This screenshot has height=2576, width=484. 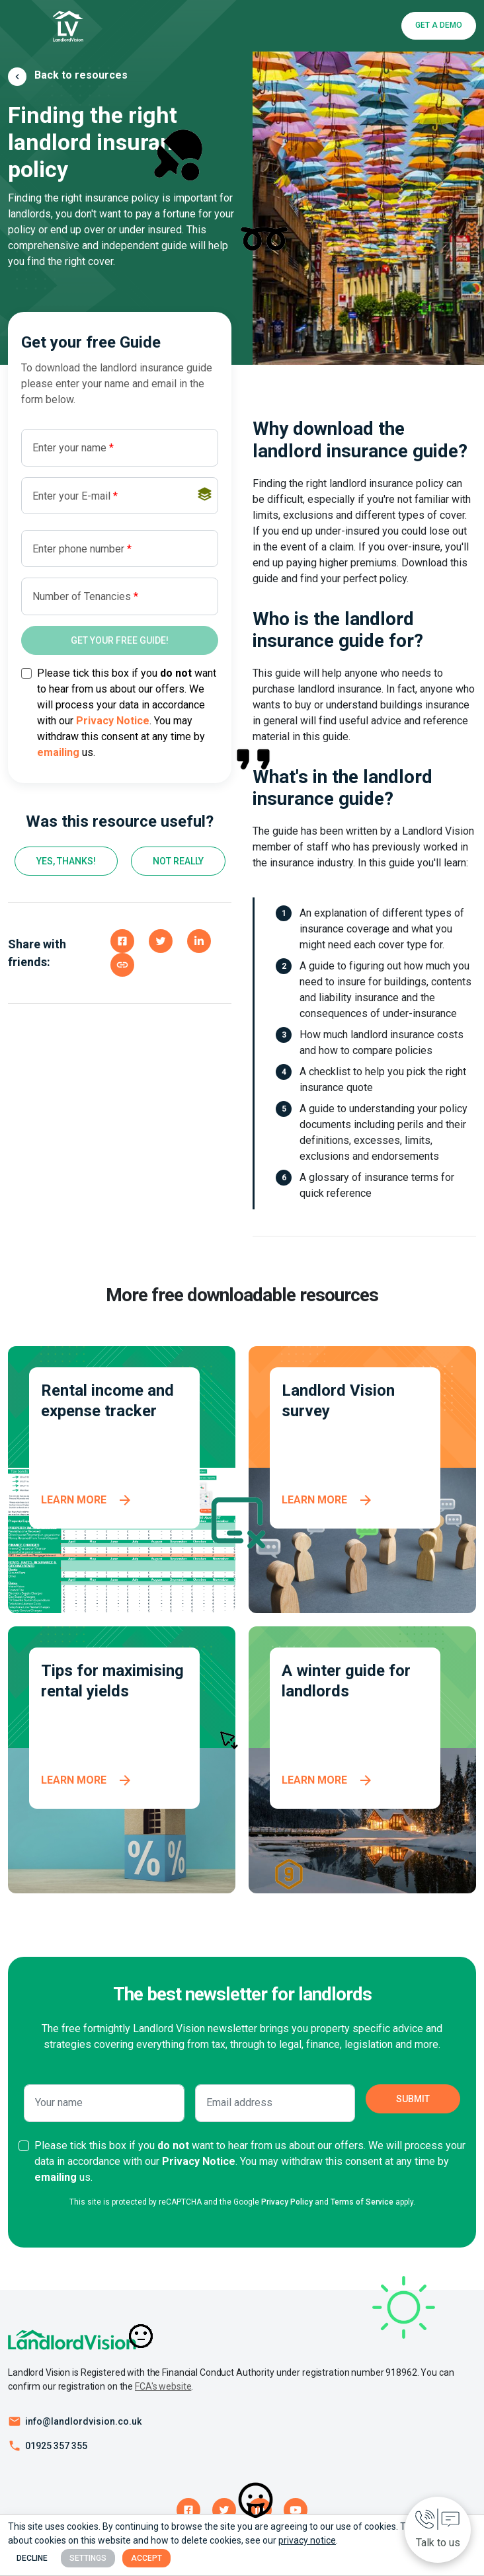 What do you see at coordinates (178, 153) in the screenshot?
I see `access table tennis or ping pong game` at bounding box center [178, 153].